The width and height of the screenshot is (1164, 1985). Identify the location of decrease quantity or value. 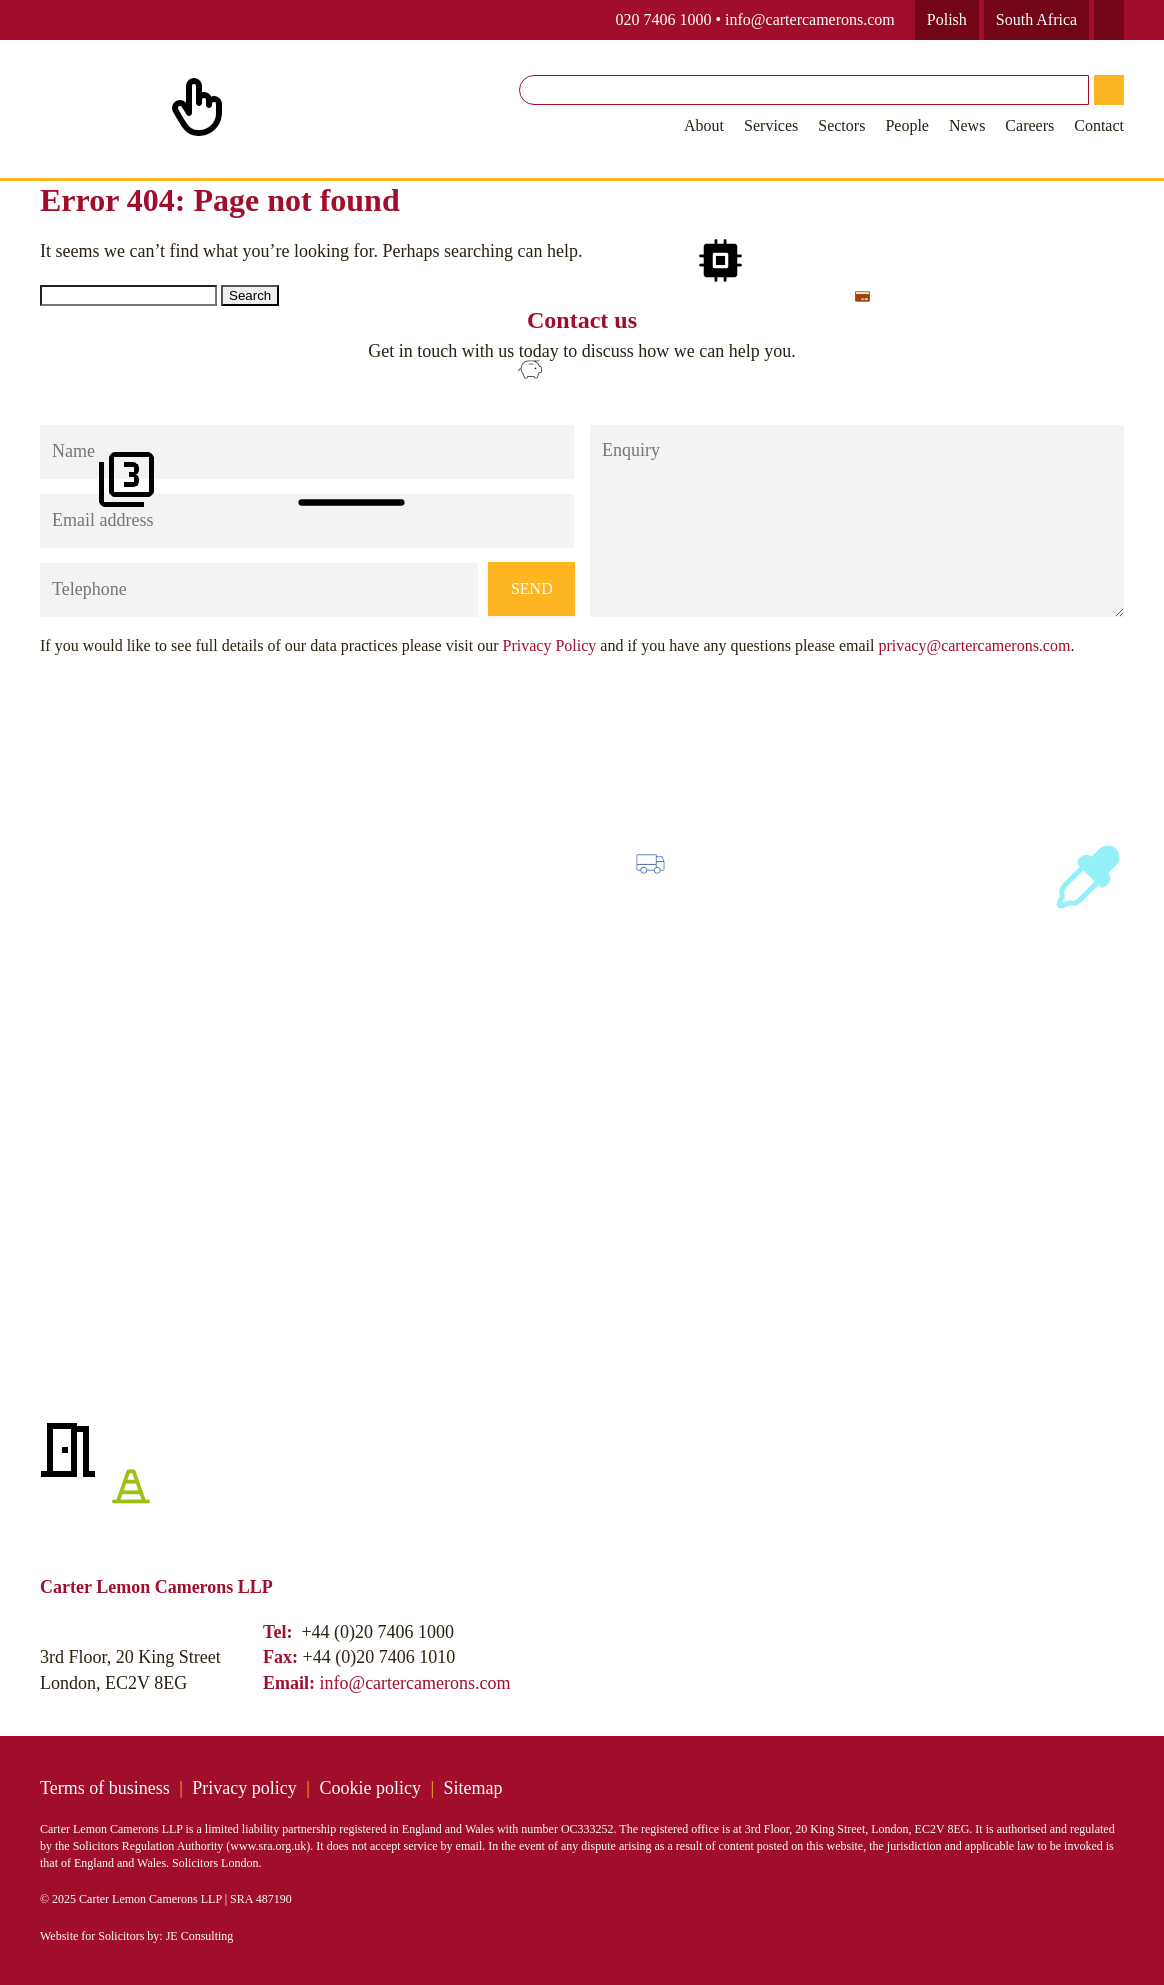
(351, 502).